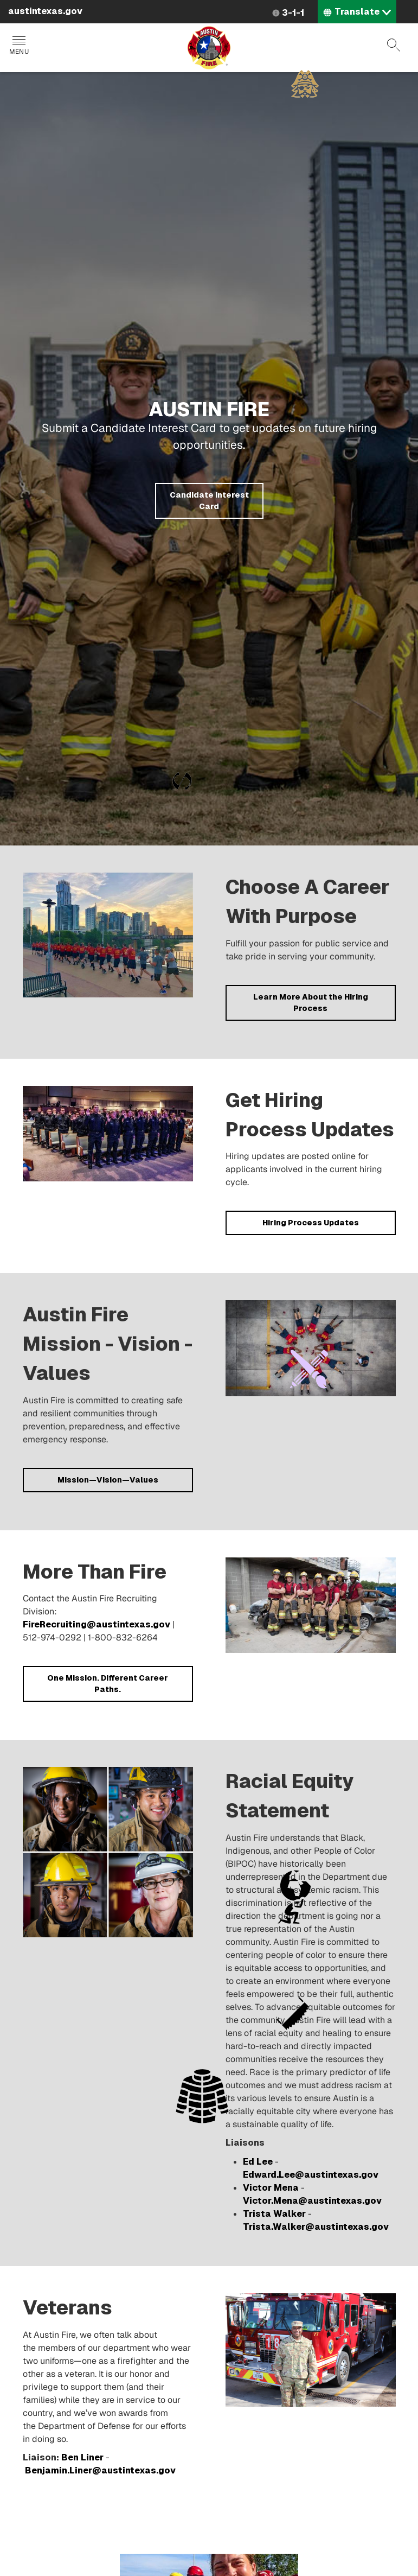 The height and width of the screenshot is (2576, 418). Describe the element at coordinates (293, 2013) in the screenshot. I see `access woodworking or crafting tools` at that location.